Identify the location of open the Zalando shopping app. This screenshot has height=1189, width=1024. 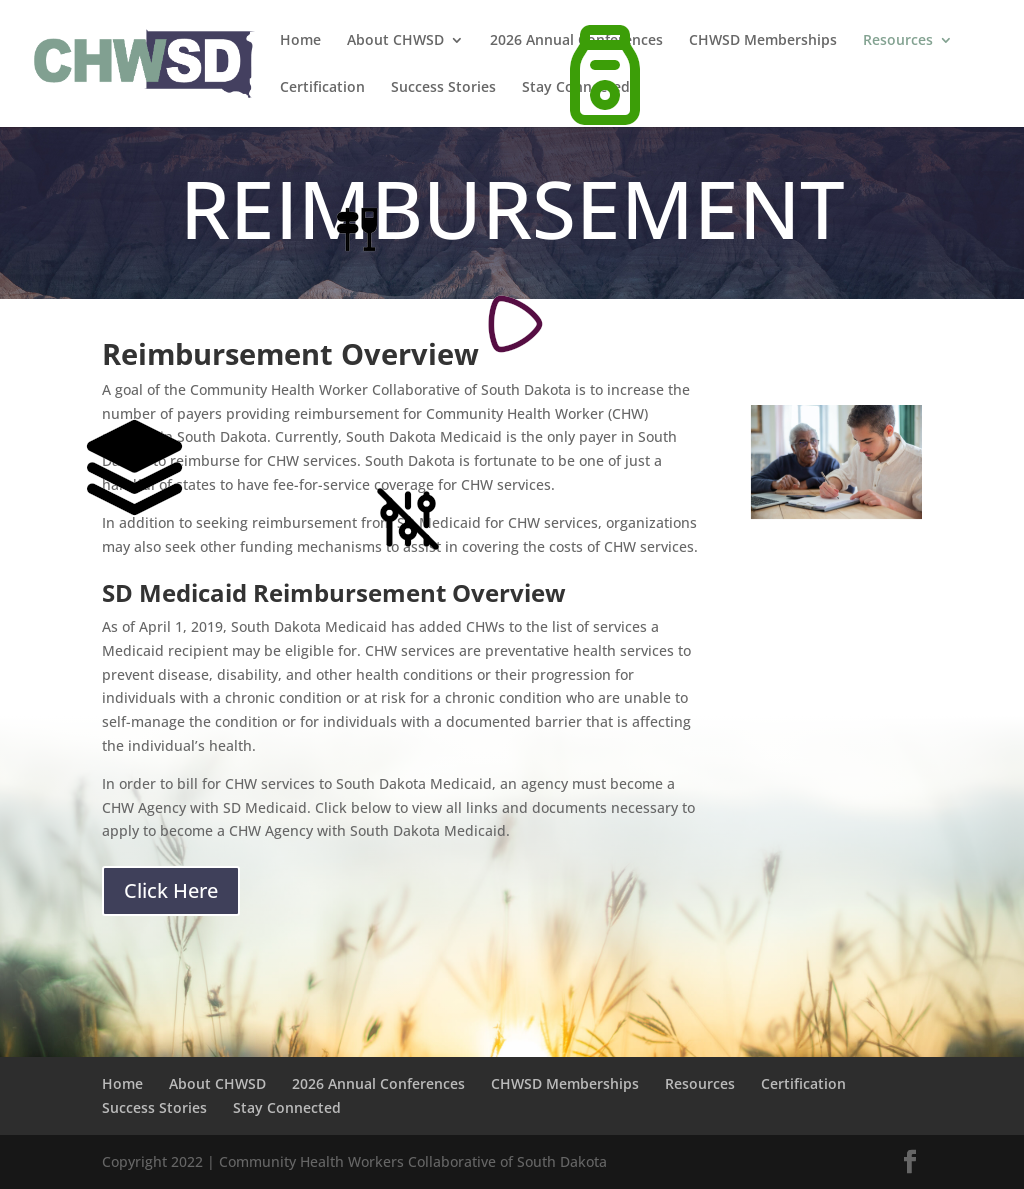
(514, 324).